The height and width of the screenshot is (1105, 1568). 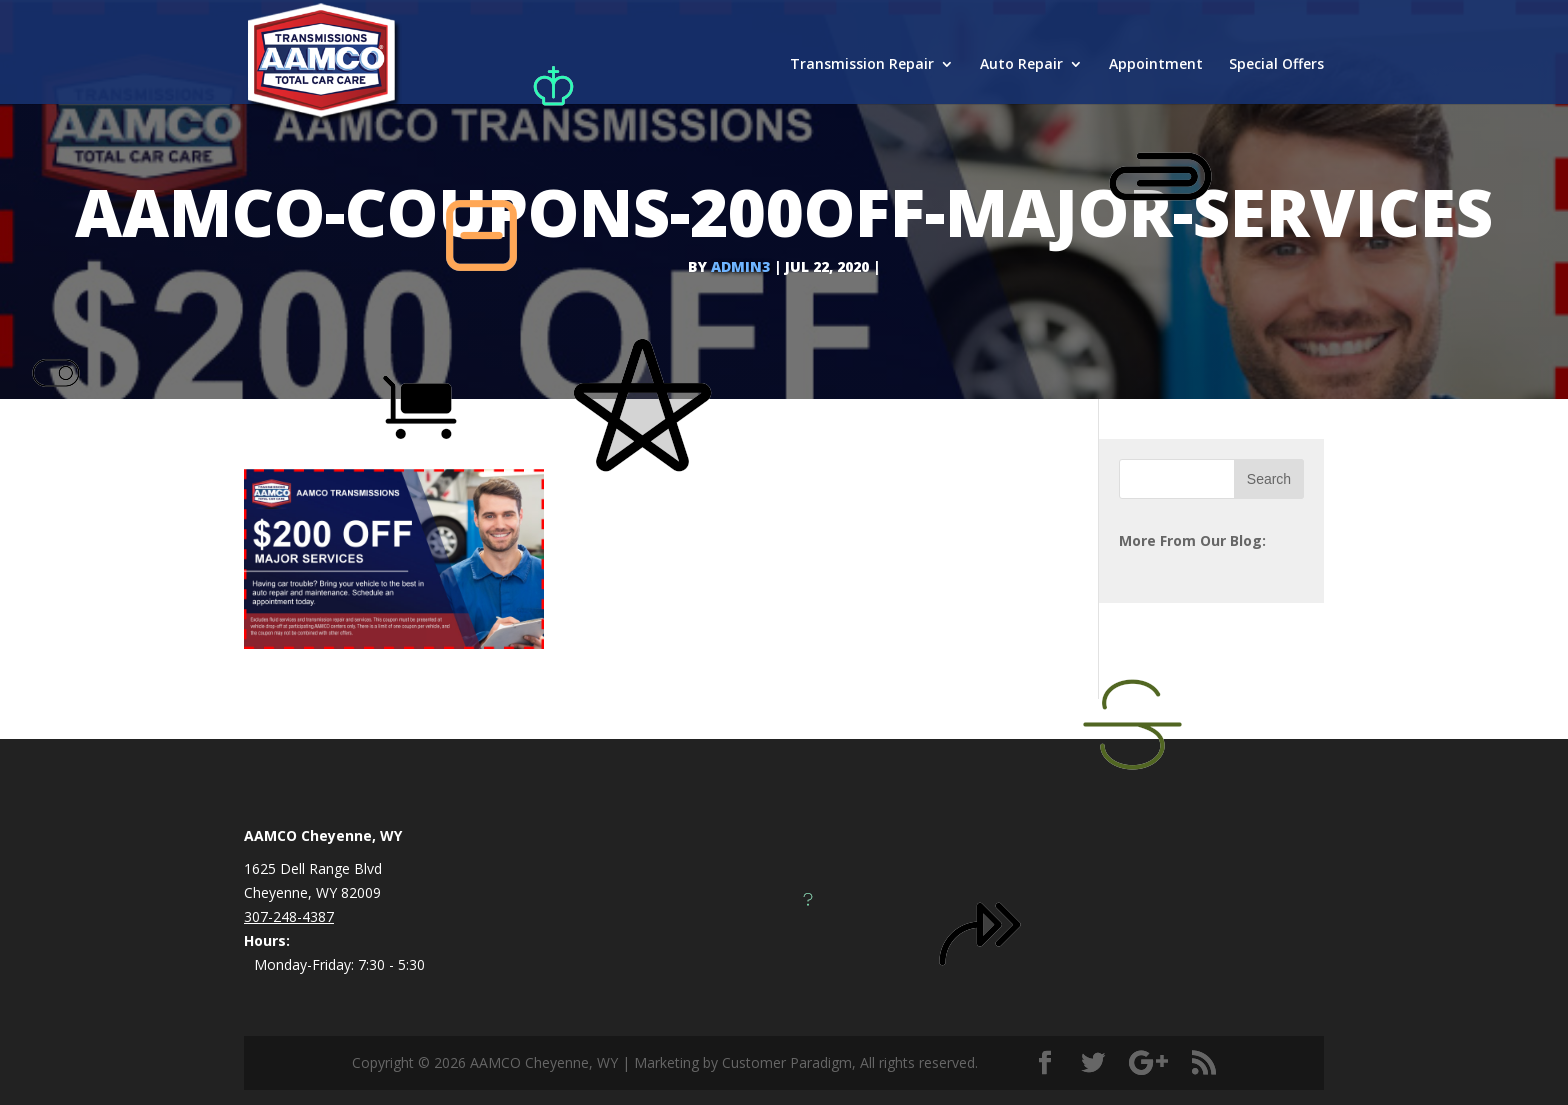 I want to click on toggle switch in the on position, so click(x=56, y=373).